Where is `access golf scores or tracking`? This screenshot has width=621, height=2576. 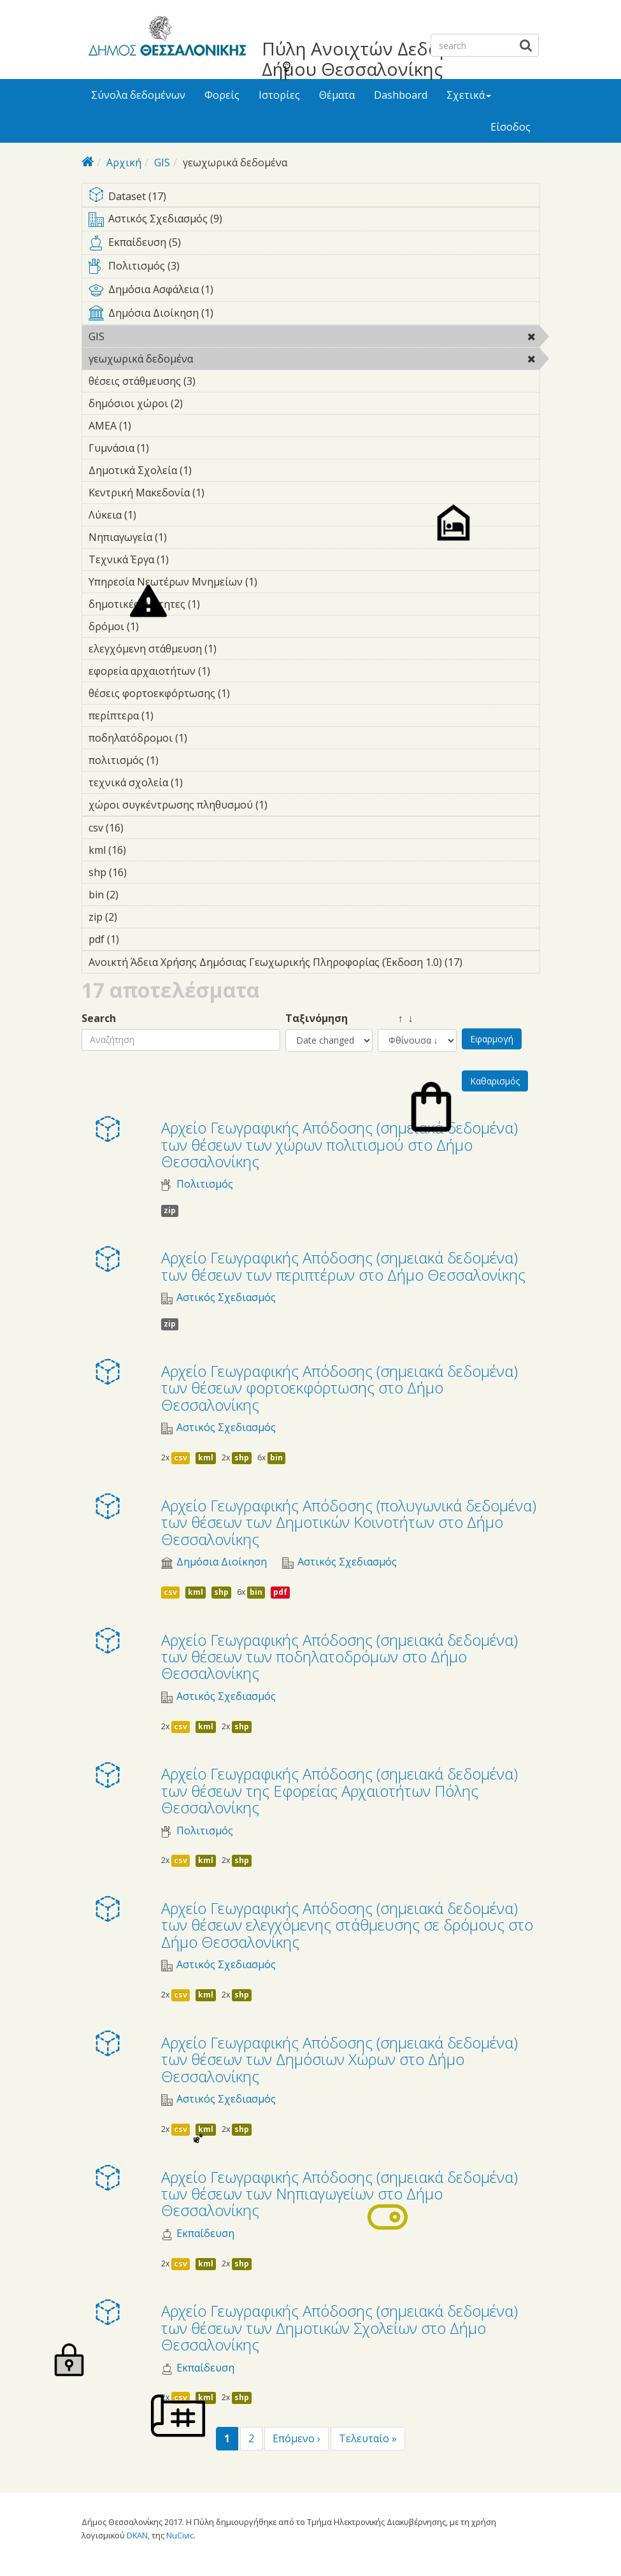
access golf scores or tracking is located at coordinates (287, 67).